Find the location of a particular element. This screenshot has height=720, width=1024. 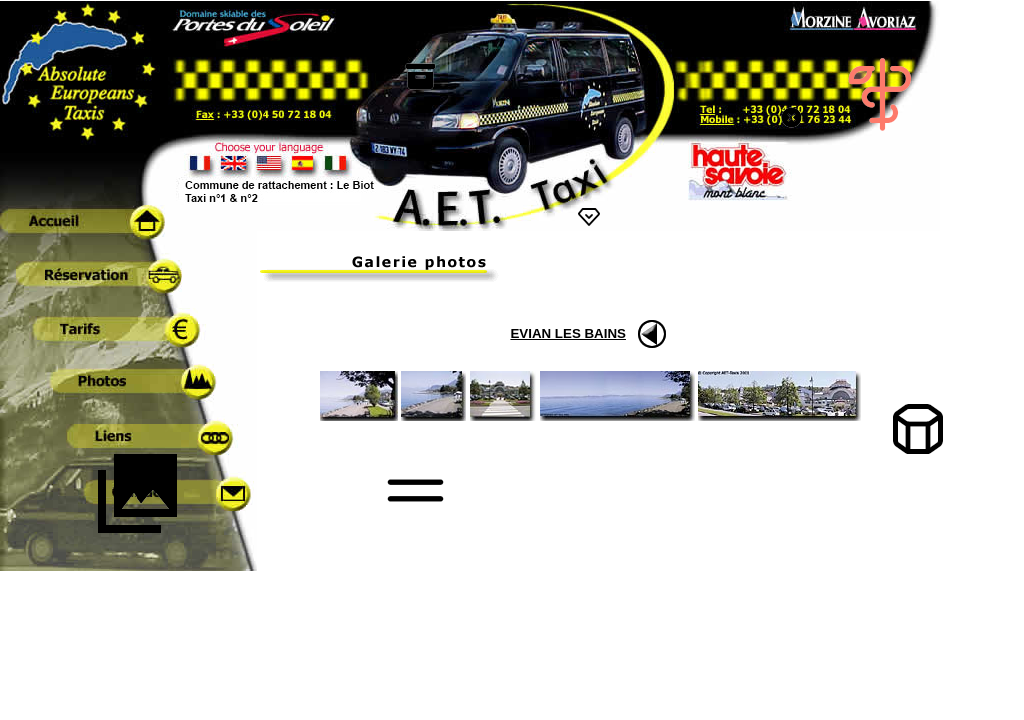

view photo collections or albums is located at coordinates (137, 493).